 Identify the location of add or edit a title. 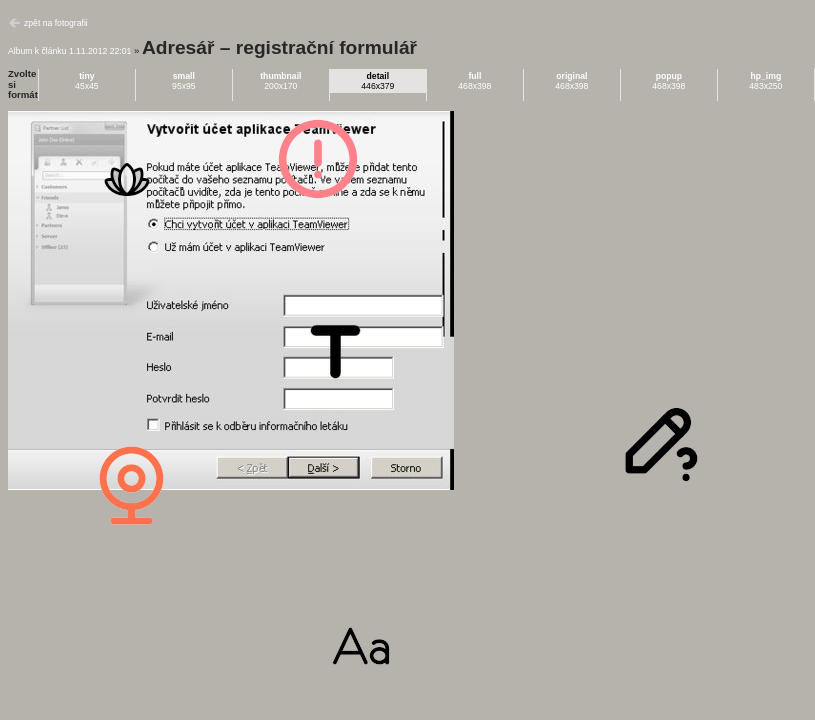
(335, 353).